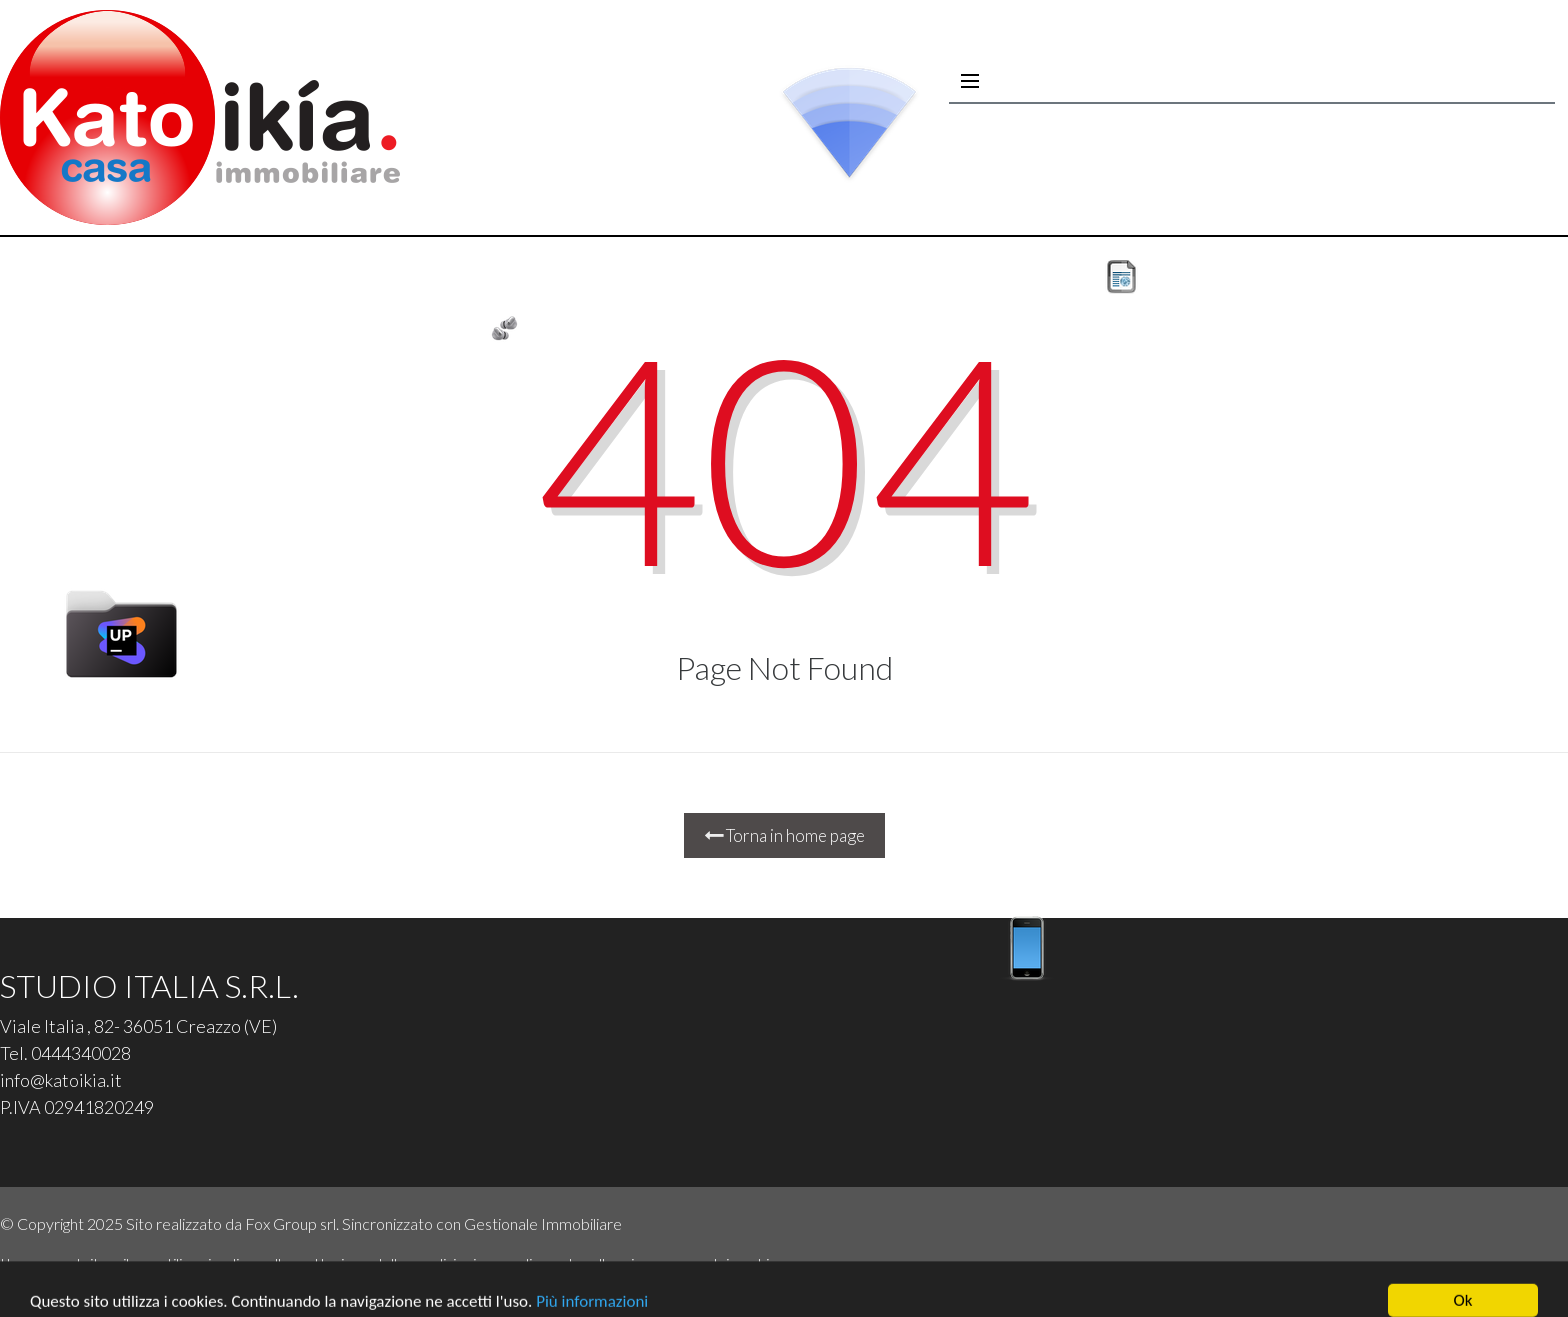 The width and height of the screenshot is (1568, 1317). What do you see at coordinates (504, 328) in the screenshot?
I see `connect beats studio buds via bluetooth` at bounding box center [504, 328].